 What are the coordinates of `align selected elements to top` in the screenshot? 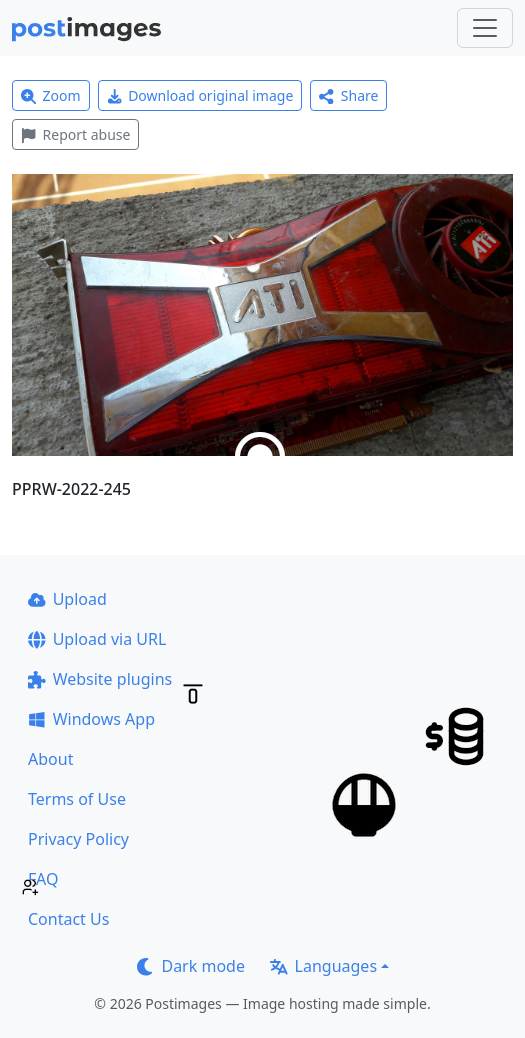 It's located at (193, 694).